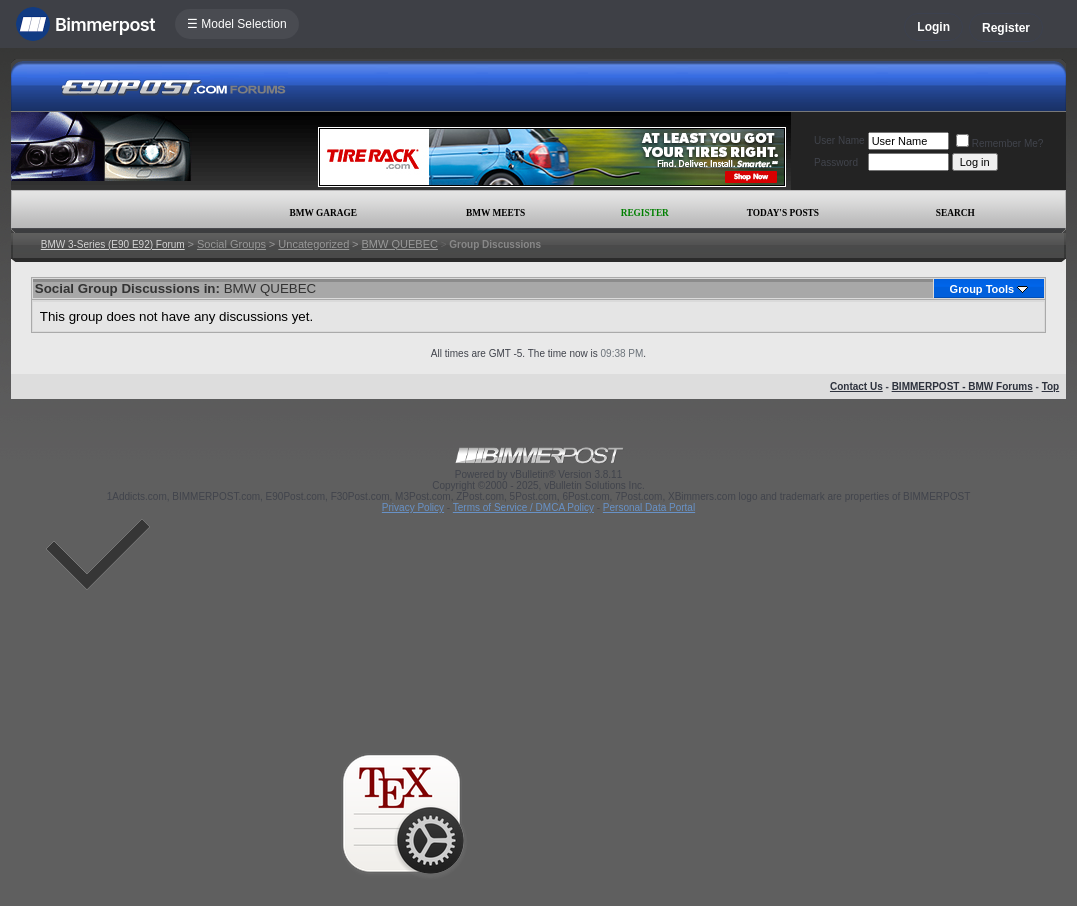  What do you see at coordinates (401, 813) in the screenshot?
I see `open miktex console for managing tex distributions` at bounding box center [401, 813].